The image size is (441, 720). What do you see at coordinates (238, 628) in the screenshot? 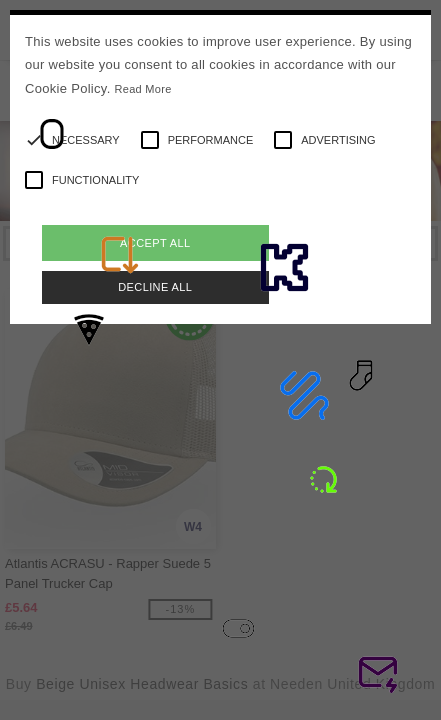
I see `toggle switch in the on position` at bounding box center [238, 628].